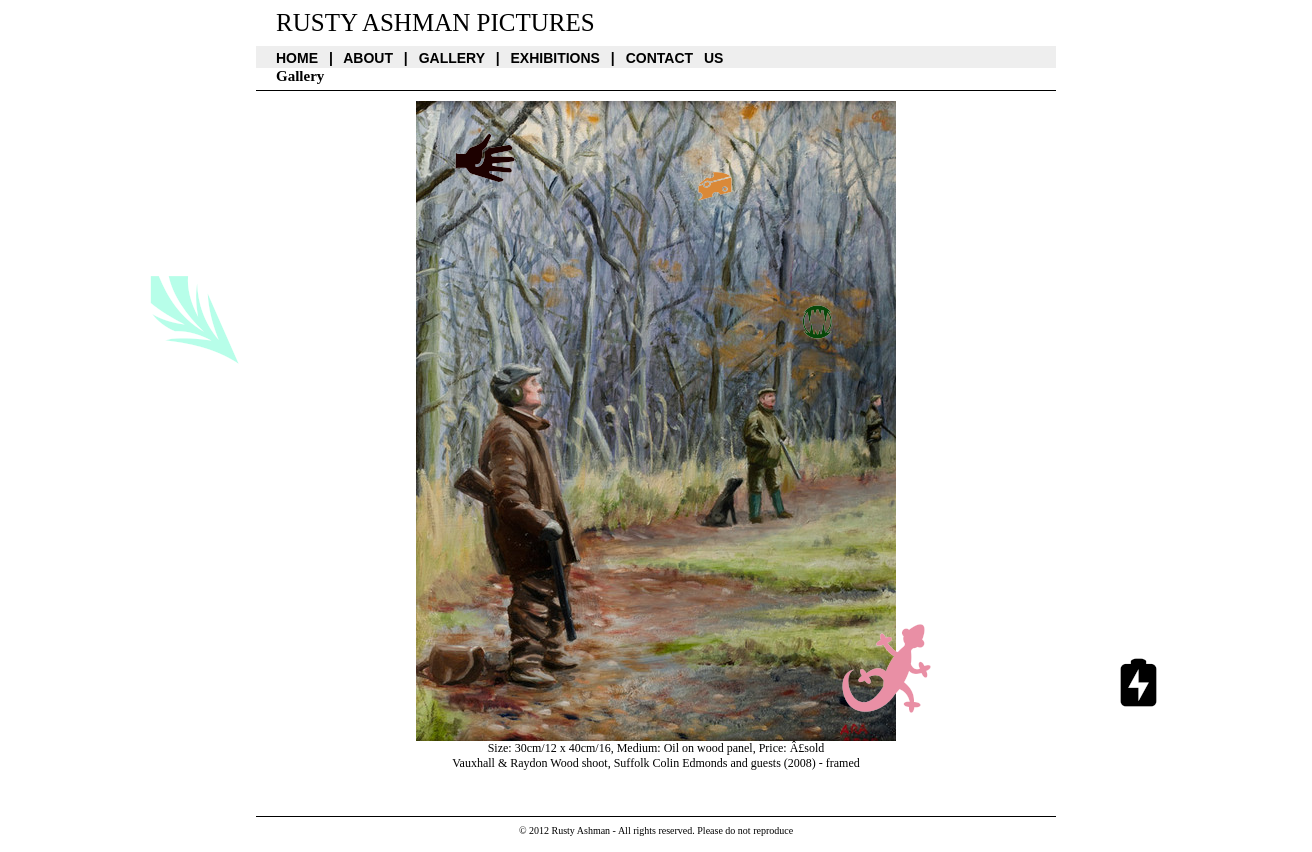 The height and width of the screenshot is (852, 1312). Describe the element at coordinates (817, 322) in the screenshot. I see `indicates vampire or monster character class` at that location.